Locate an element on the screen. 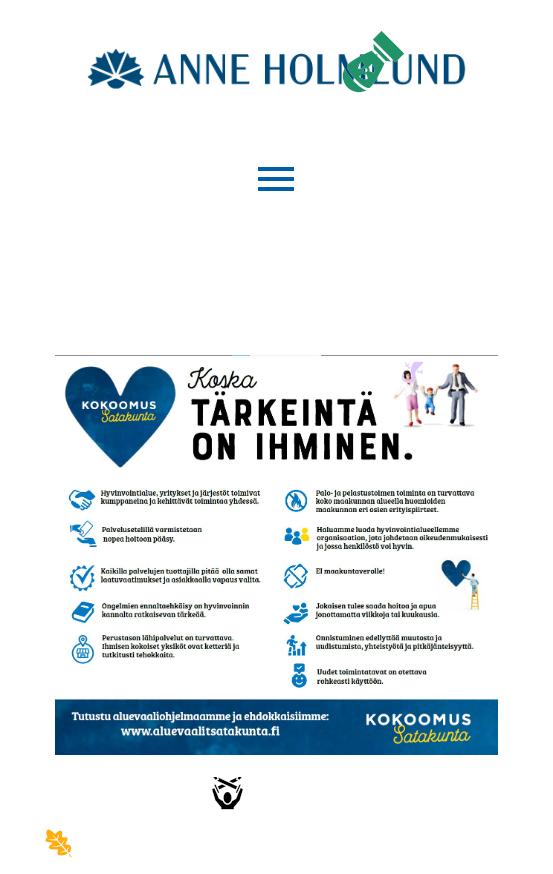  nuclear bomb or atomic weapon icon is located at coordinates (373, 61).